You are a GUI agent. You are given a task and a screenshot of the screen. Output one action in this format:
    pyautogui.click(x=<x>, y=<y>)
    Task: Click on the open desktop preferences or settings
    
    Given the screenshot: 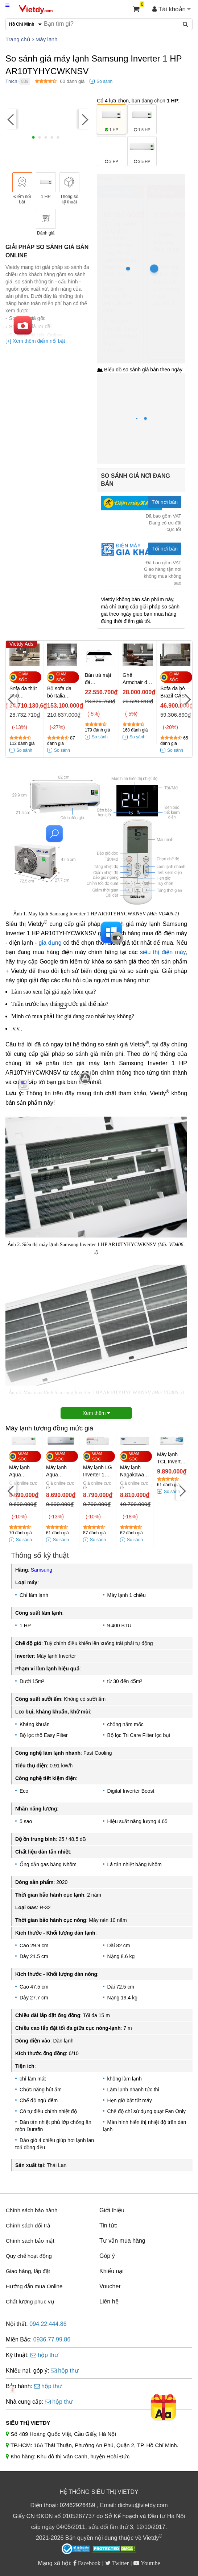 What is the action you would take?
    pyautogui.click(x=24, y=1084)
    